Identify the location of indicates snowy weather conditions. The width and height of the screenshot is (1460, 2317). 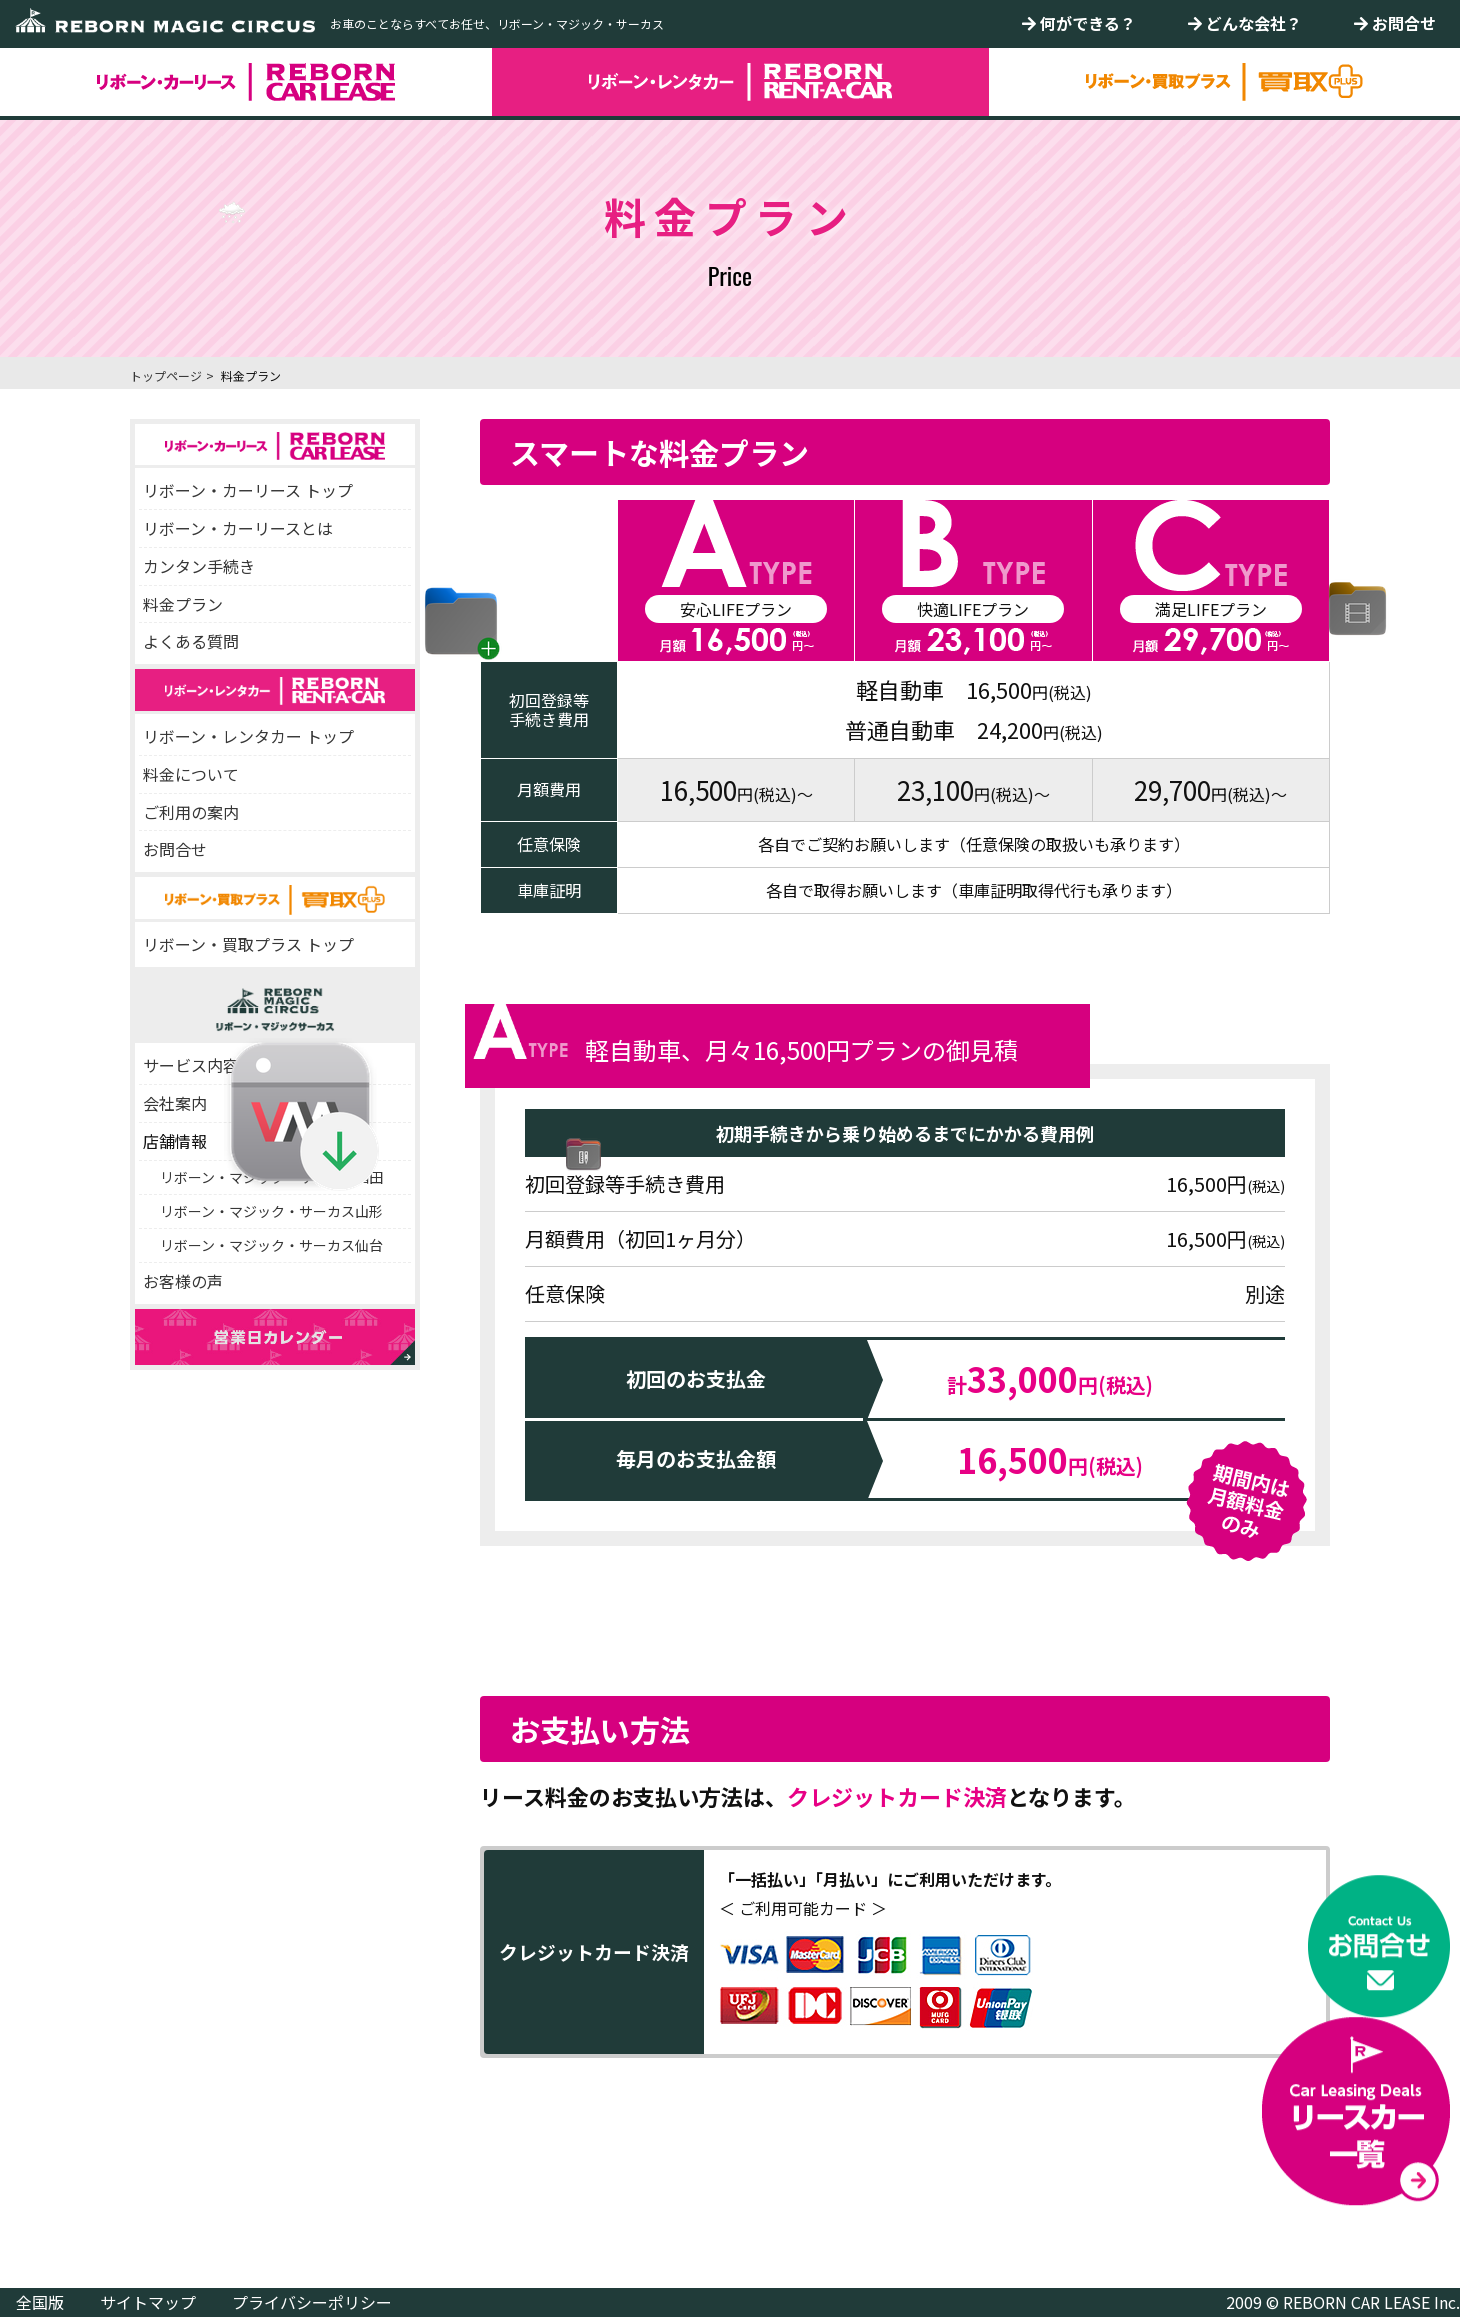
(232, 210).